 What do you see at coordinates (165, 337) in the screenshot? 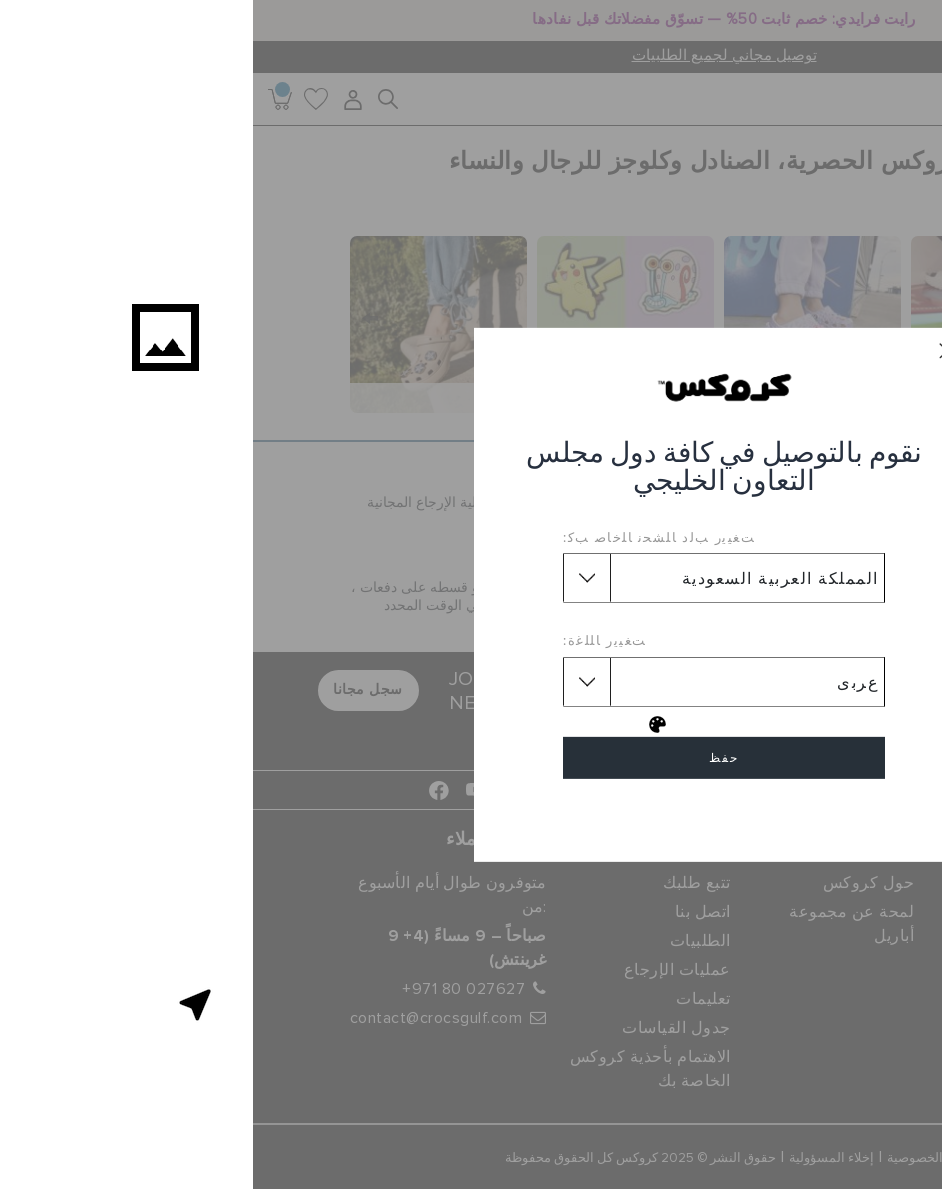
I see `view original image without cropping` at bounding box center [165, 337].